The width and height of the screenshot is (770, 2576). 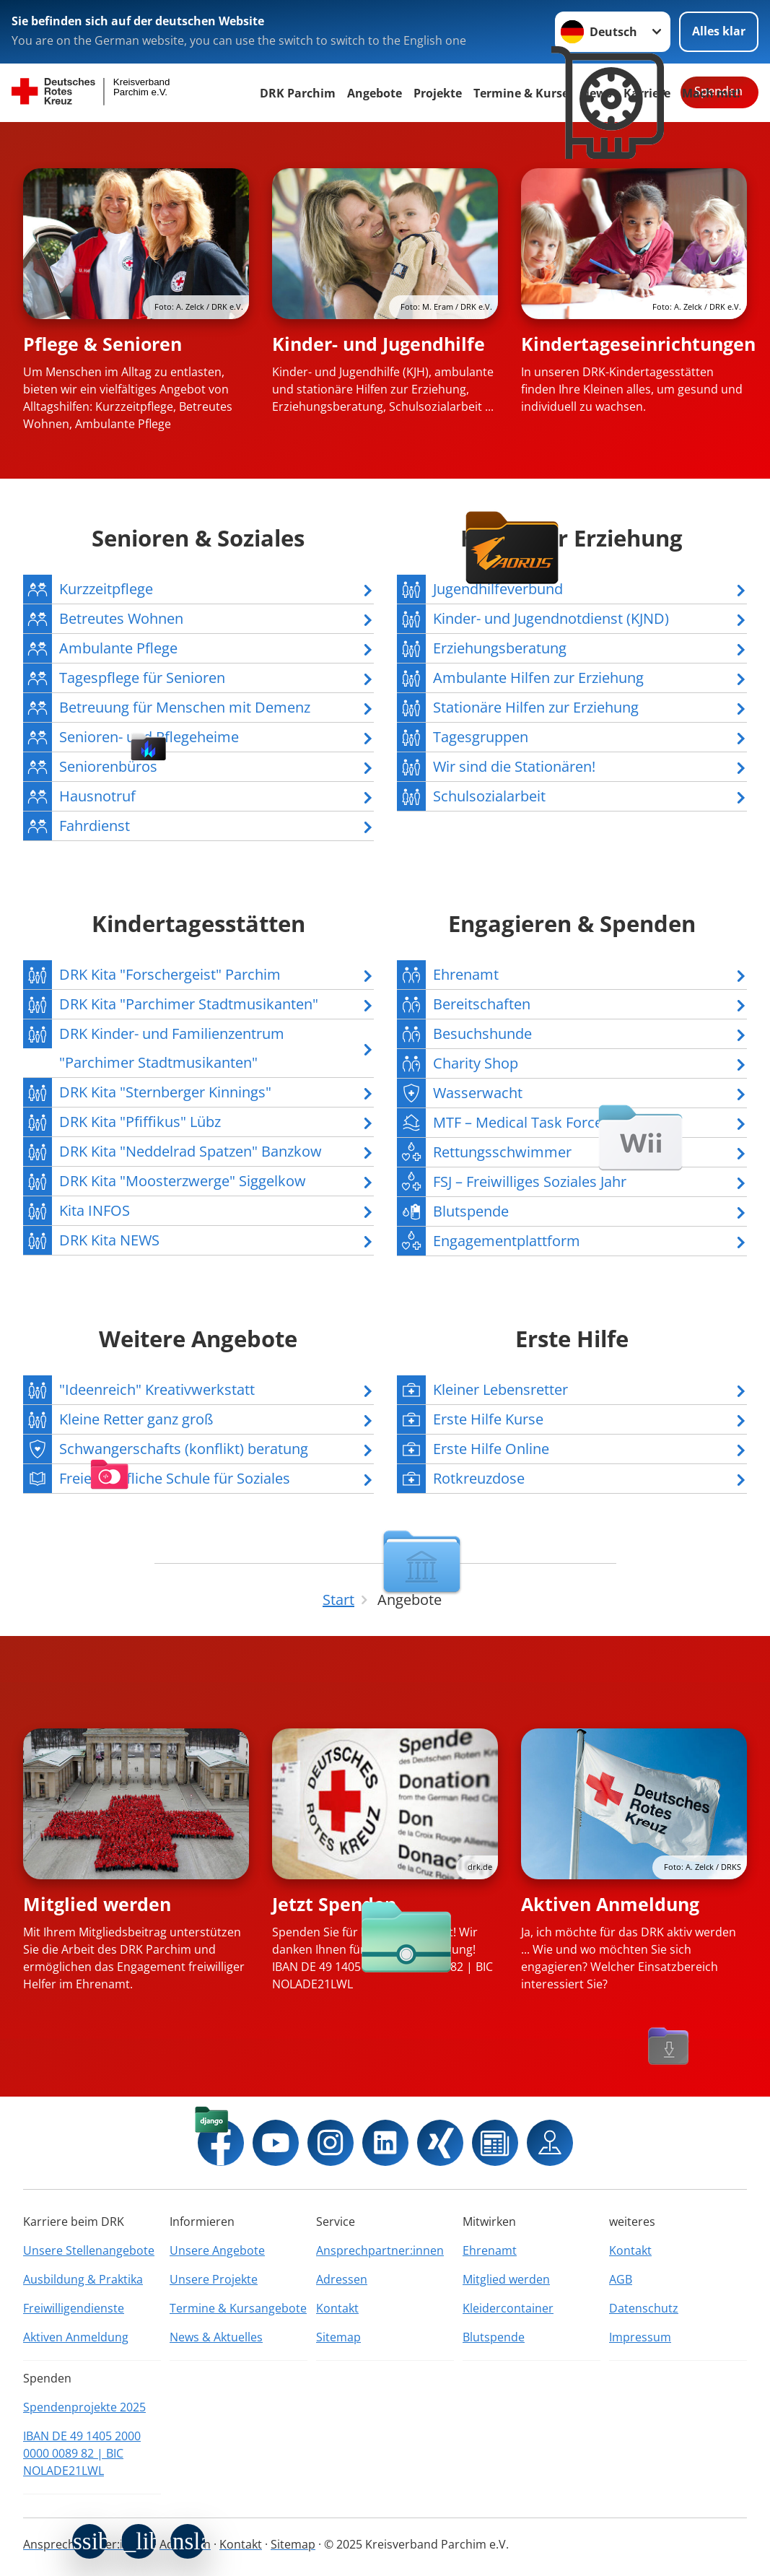 I want to click on open appwrite project folder, so click(x=109, y=1475).